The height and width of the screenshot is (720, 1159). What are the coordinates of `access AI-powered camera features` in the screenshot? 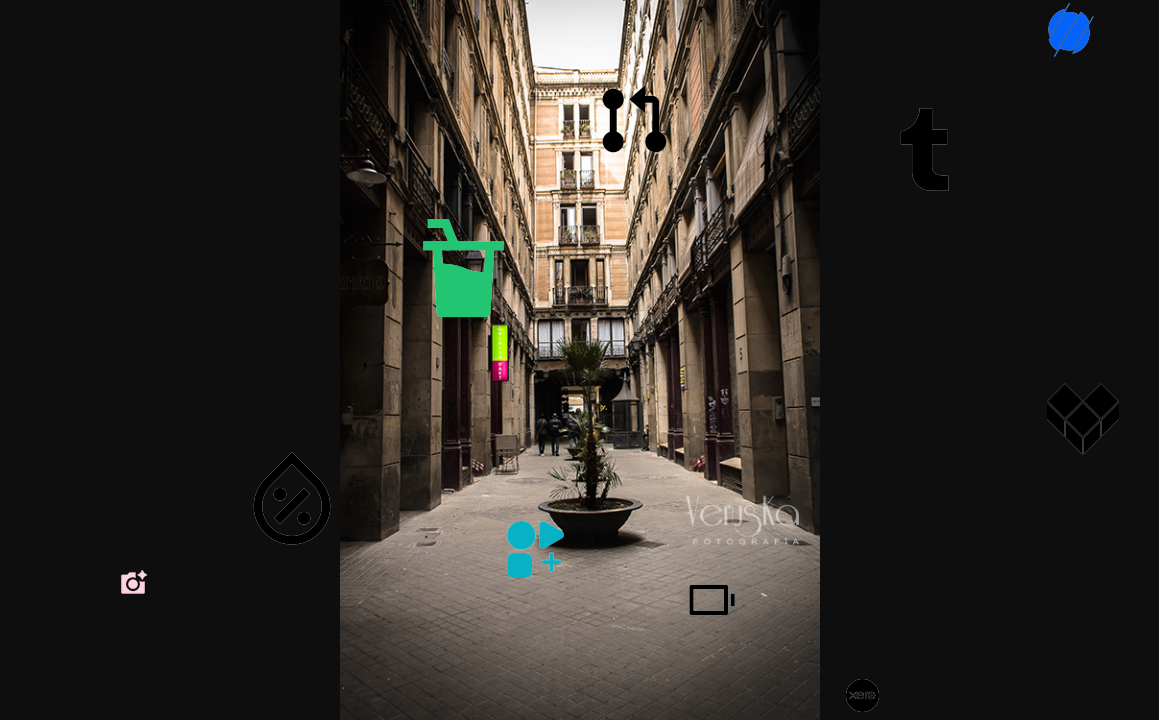 It's located at (133, 583).